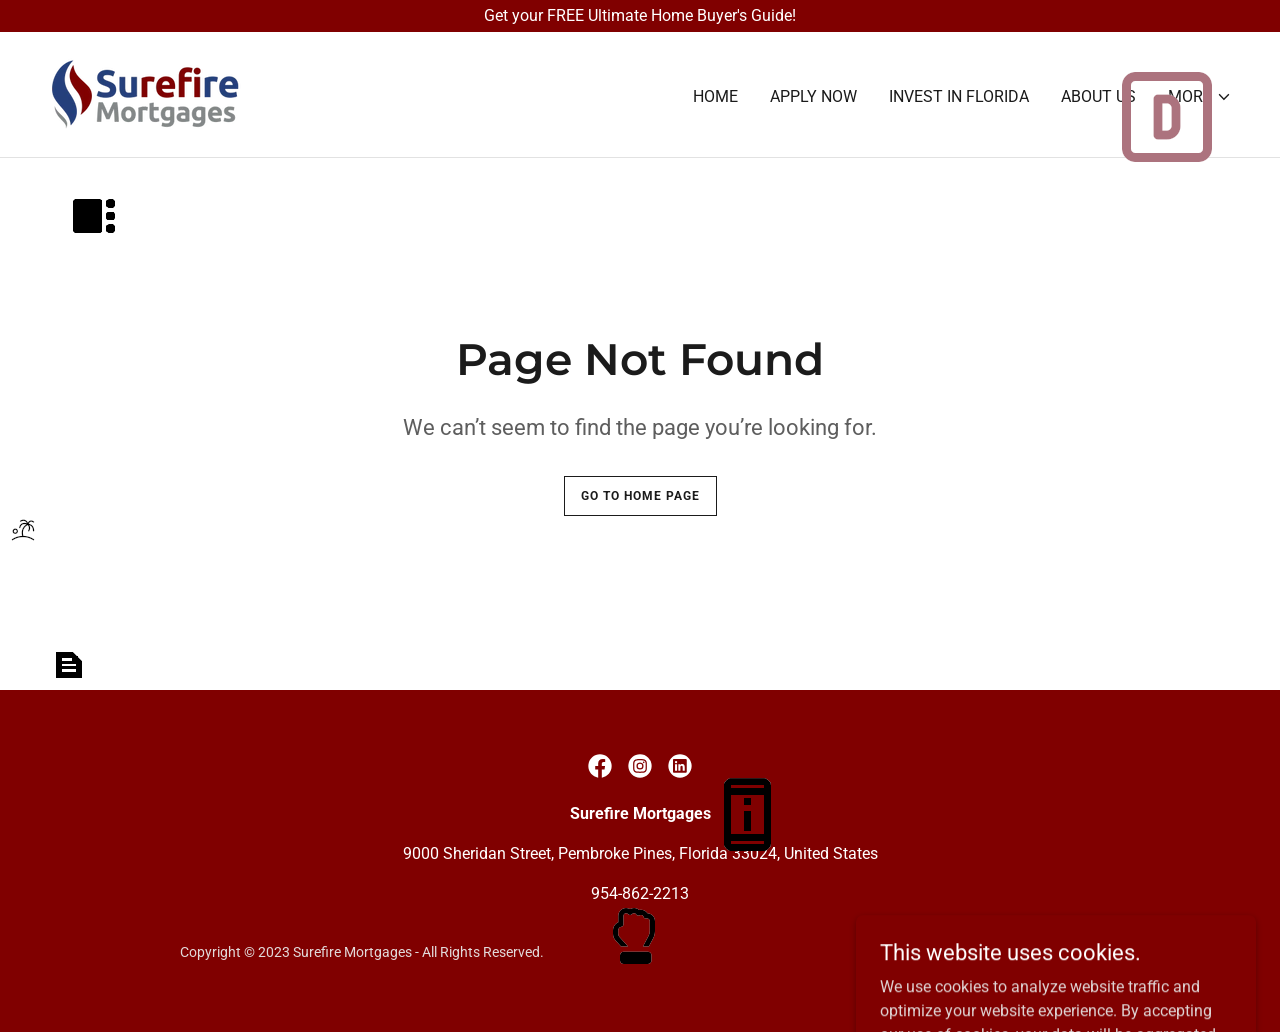 This screenshot has height=1032, width=1280. What do you see at coordinates (1167, 117) in the screenshot?
I see `indicates a "D" grade or rating` at bounding box center [1167, 117].